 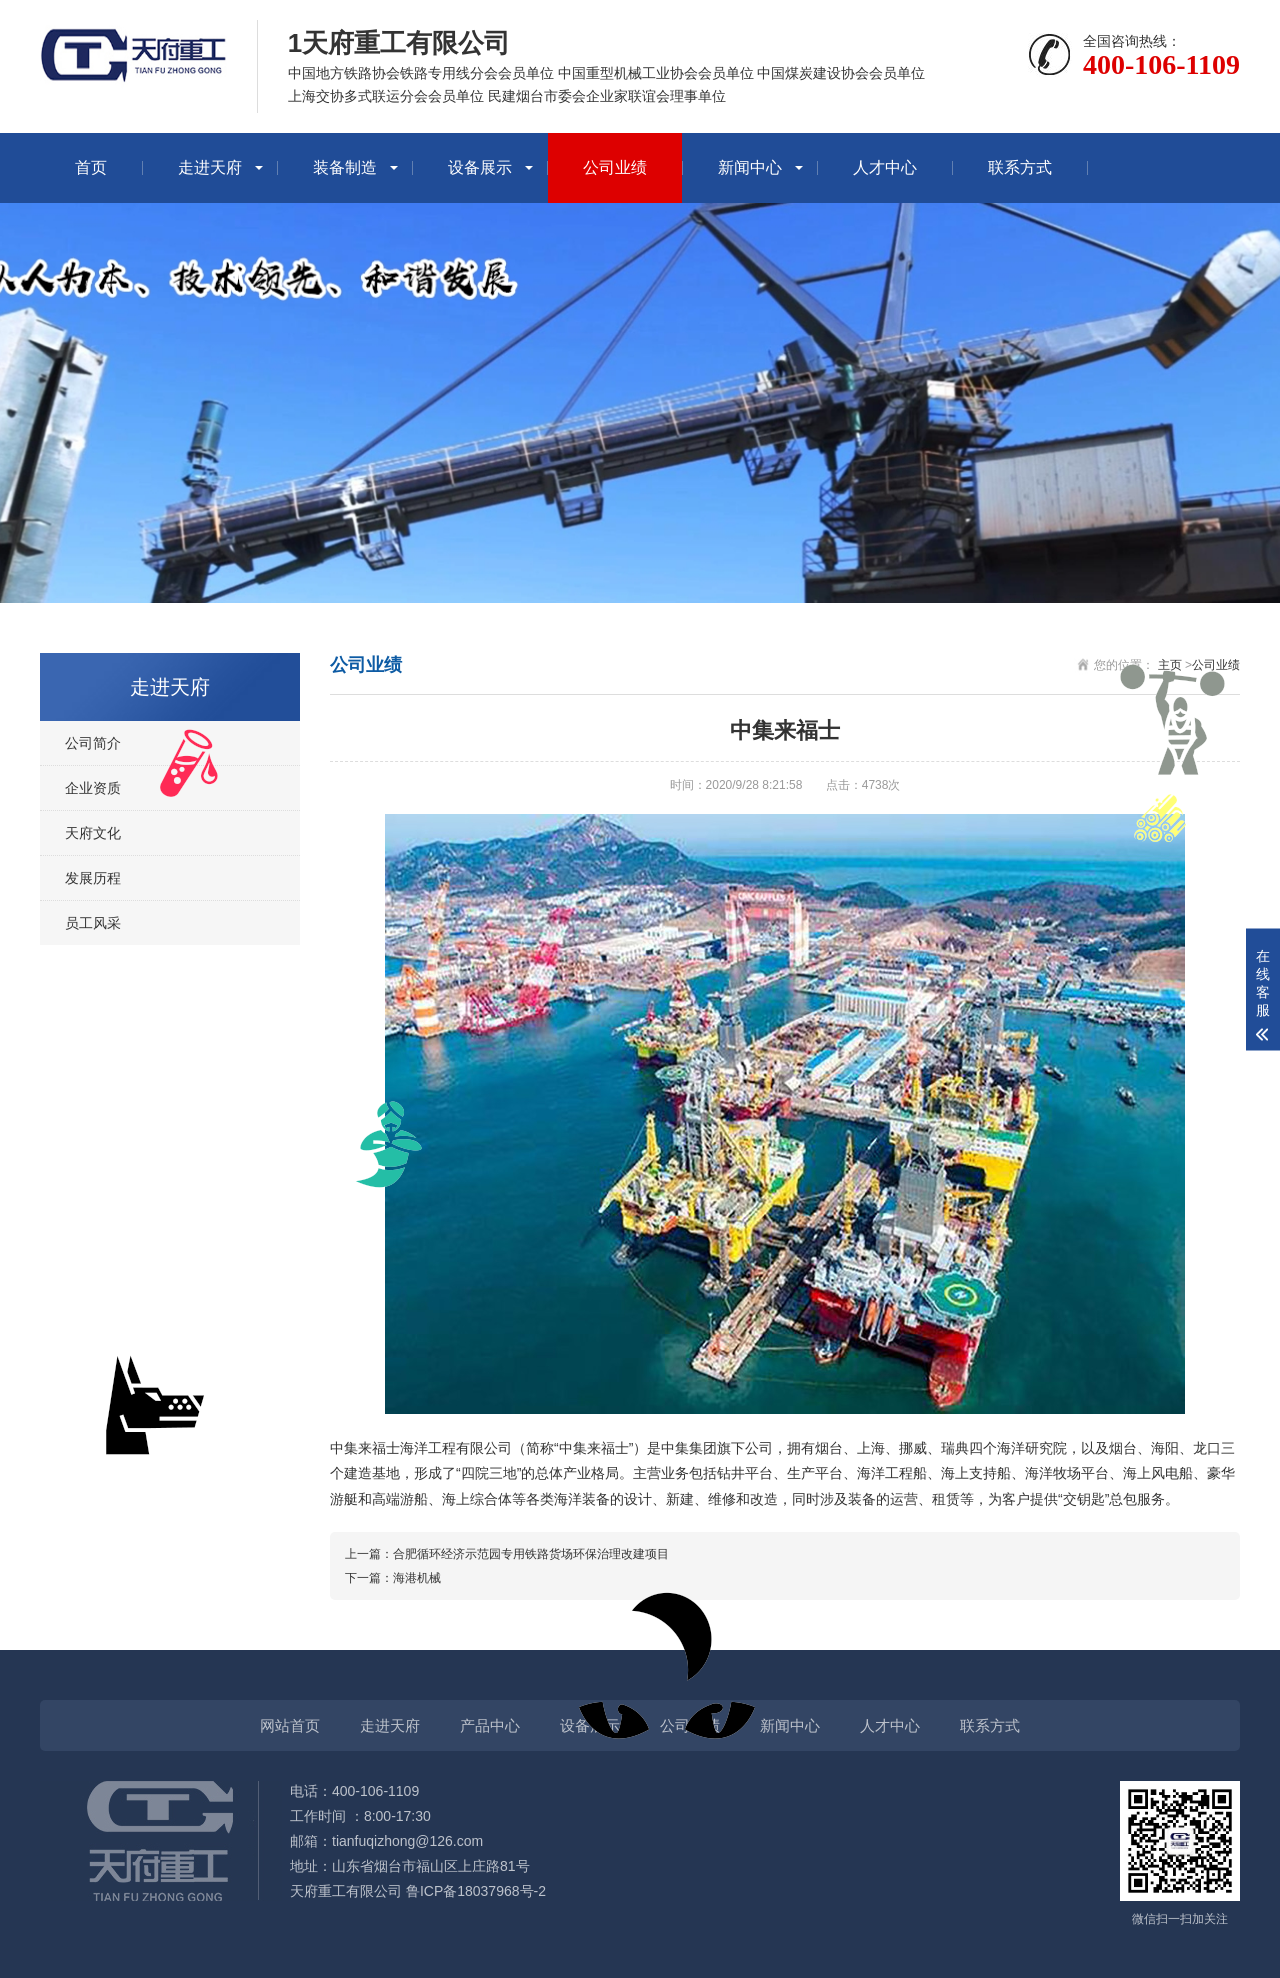 What do you see at coordinates (391, 1145) in the screenshot?
I see `summon or interact with a djinn character` at bounding box center [391, 1145].